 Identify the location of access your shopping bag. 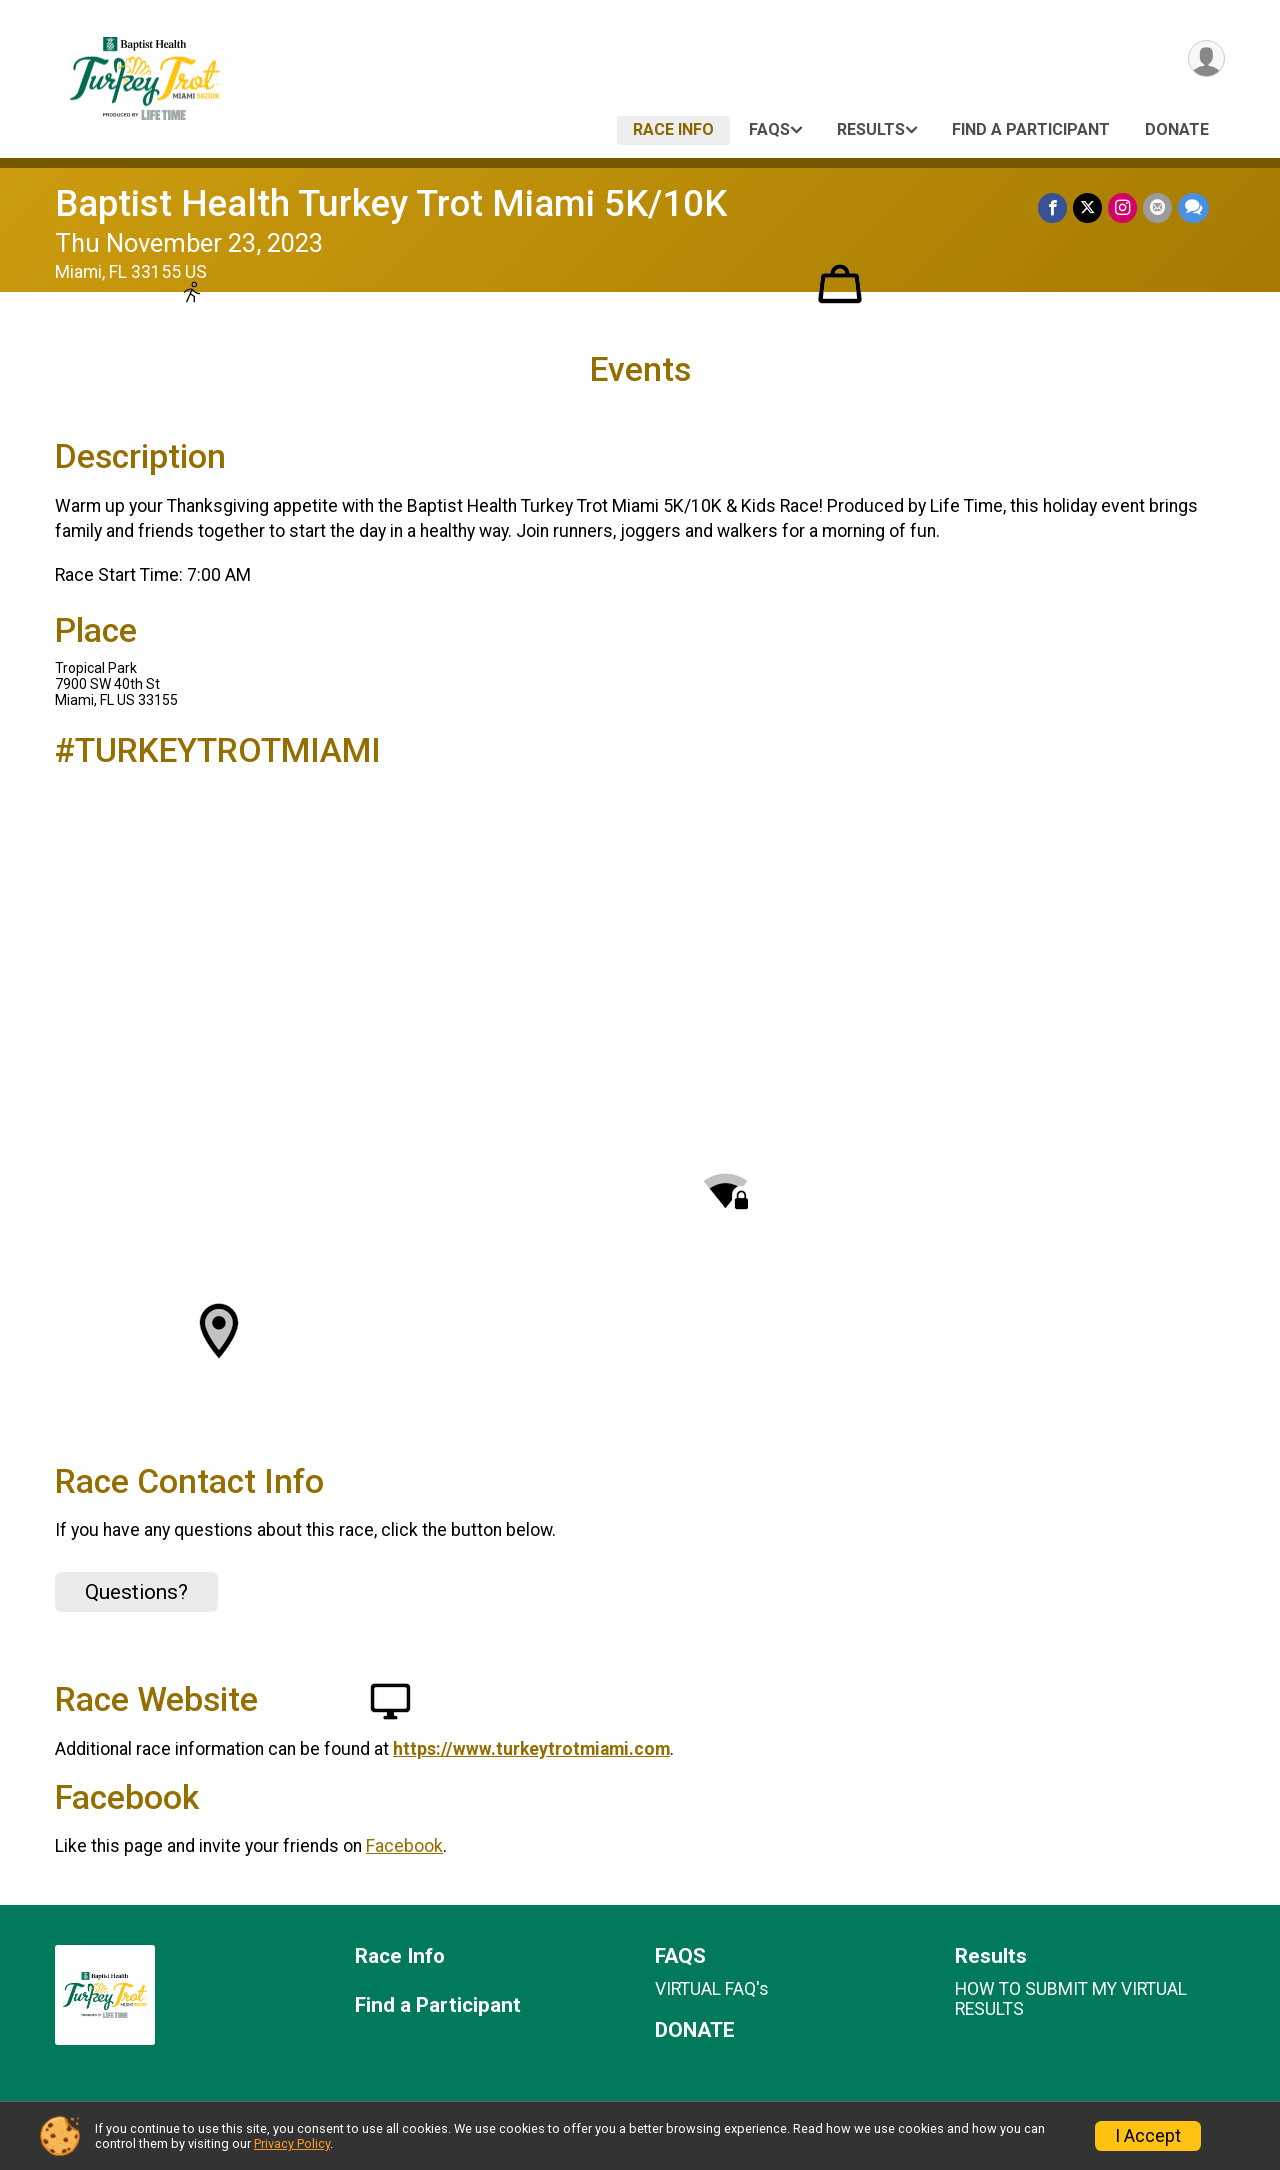
(840, 286).